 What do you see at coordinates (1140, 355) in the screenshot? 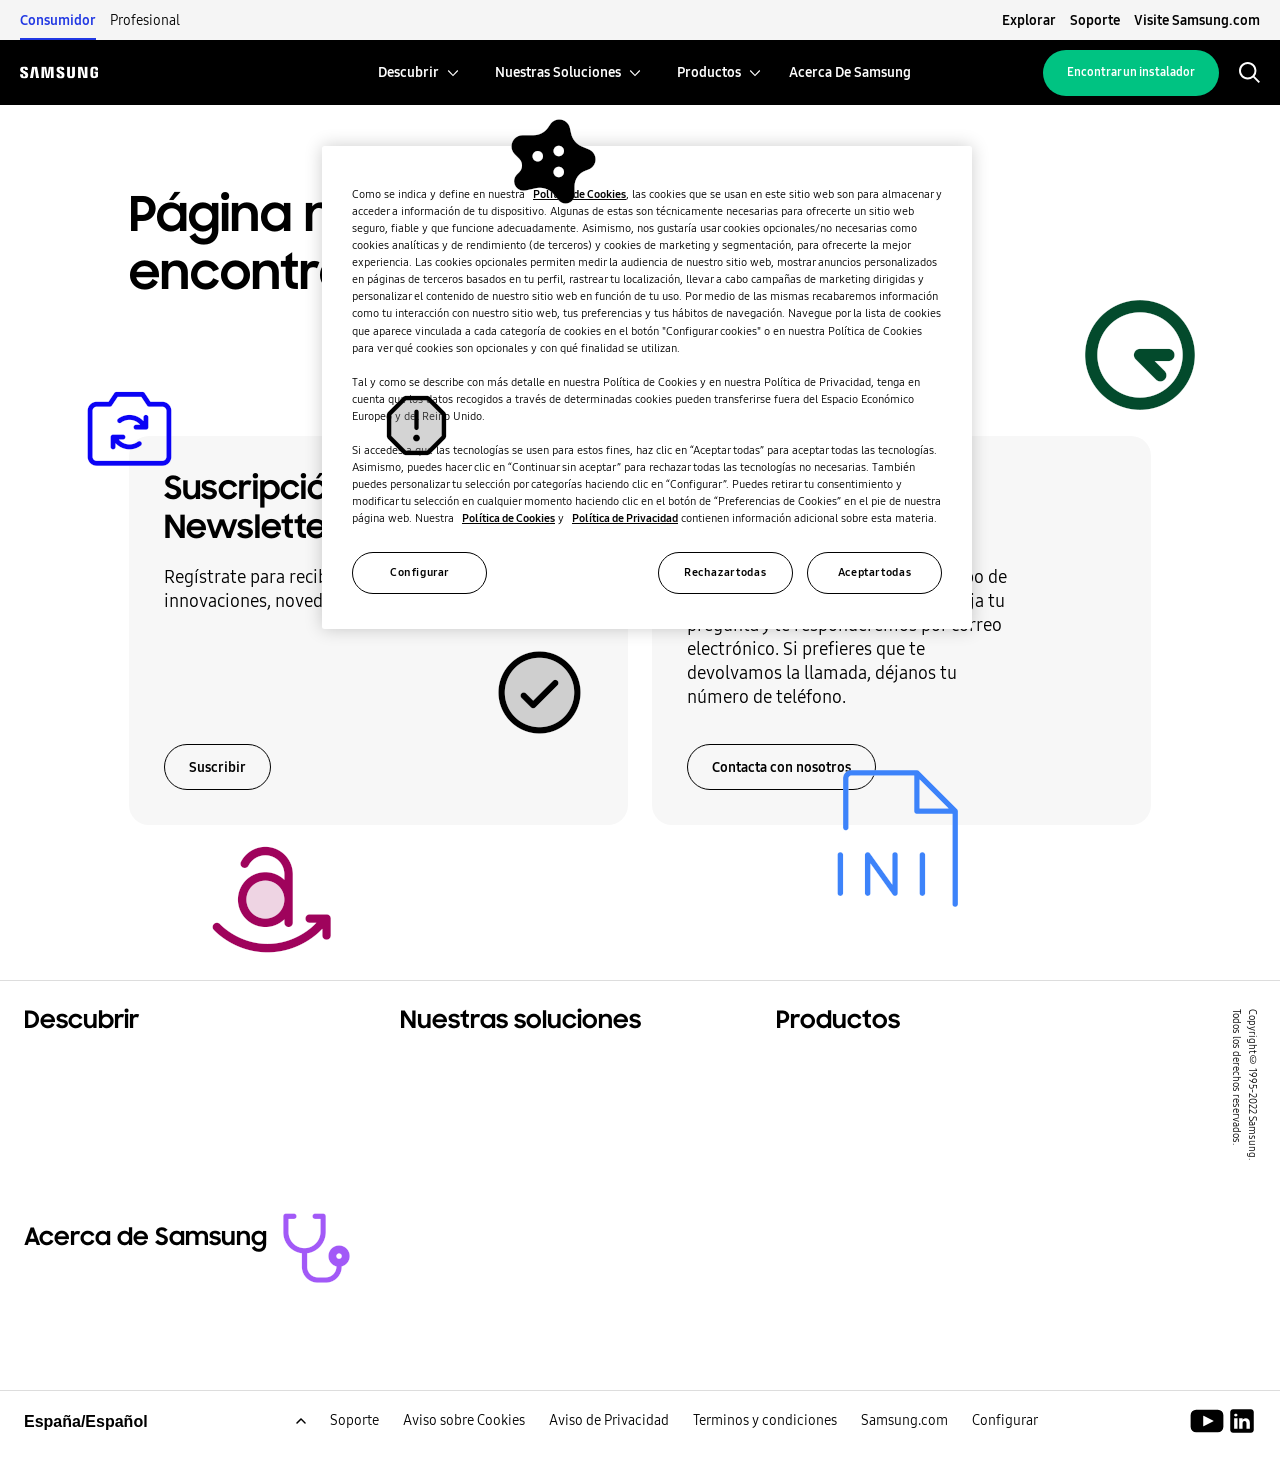
I see `indicates afternoon time or PM hours` at bounding box center [1140, 355].